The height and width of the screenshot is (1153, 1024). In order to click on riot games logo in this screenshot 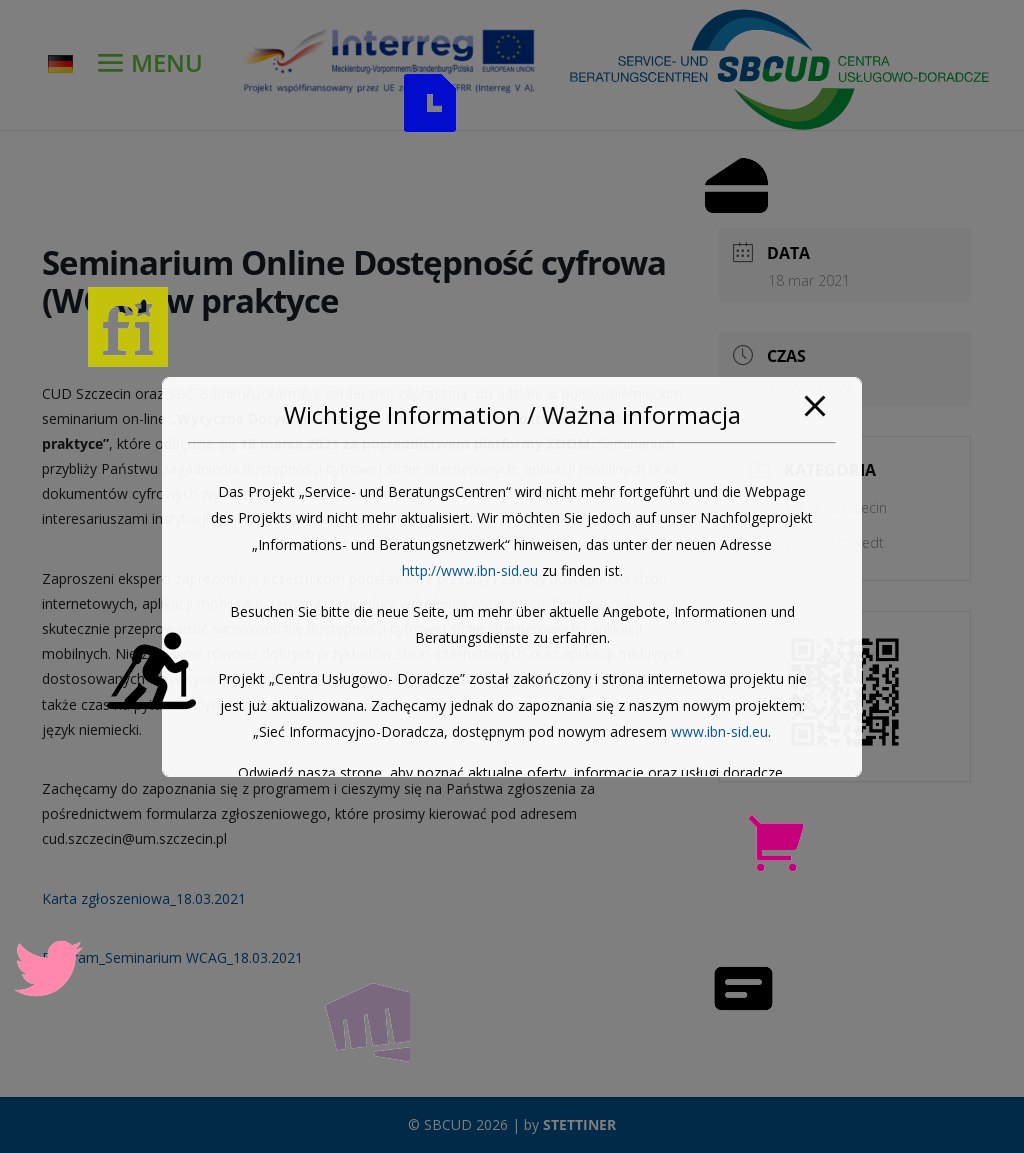, I will do `click(367, 1022)`.